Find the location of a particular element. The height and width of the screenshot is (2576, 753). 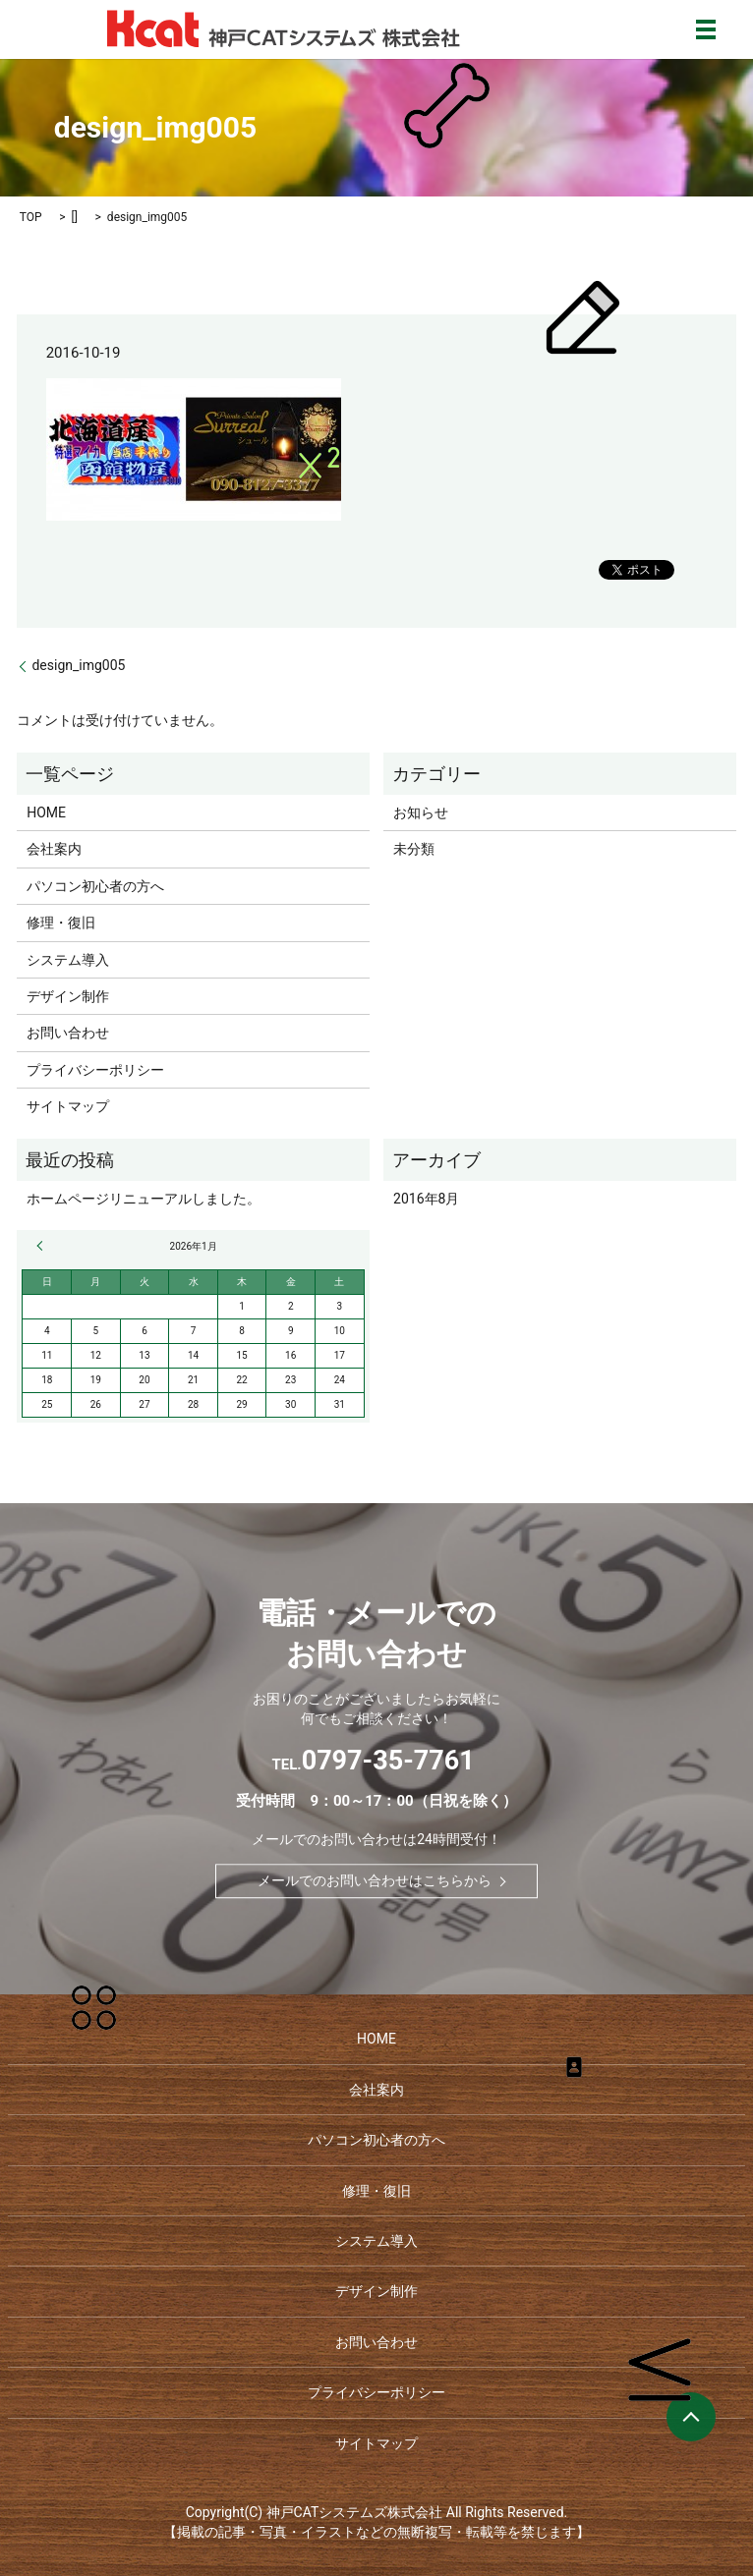

access pet-related features or settings is located at coordinates (446, 105).